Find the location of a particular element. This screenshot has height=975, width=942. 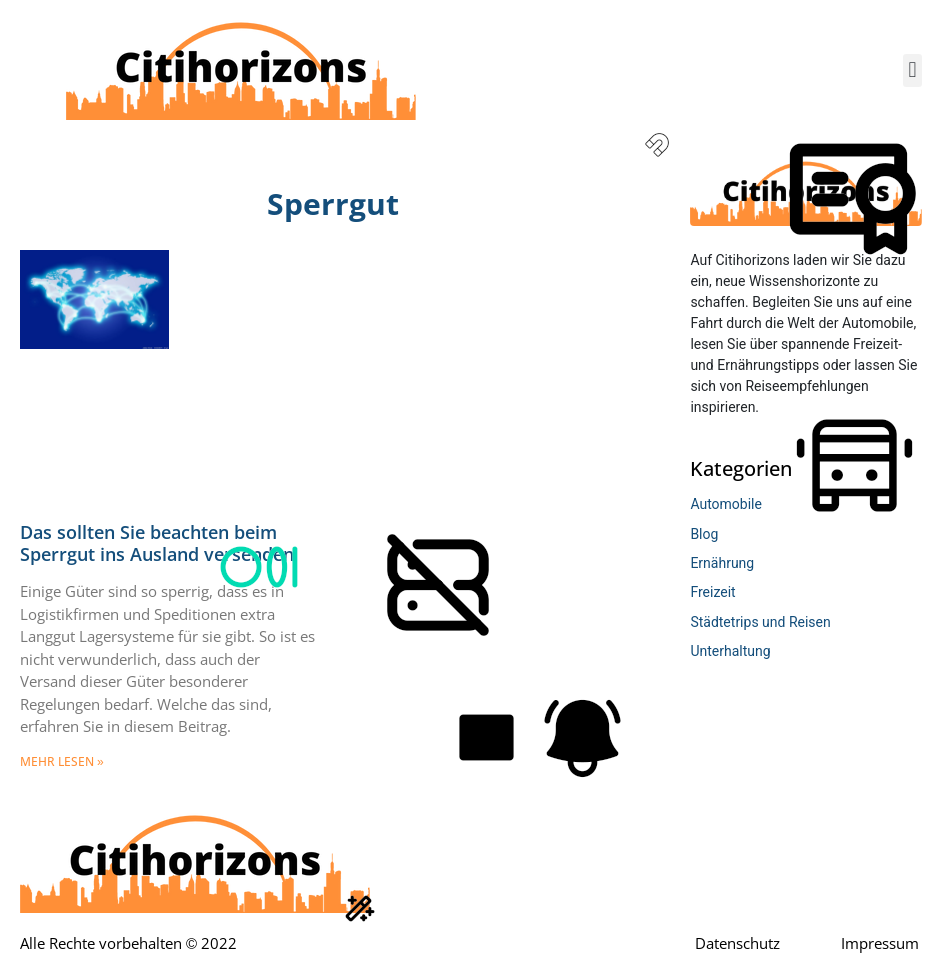

apply auto-enhance or smart adjustments is located at coordinates (358, 908).